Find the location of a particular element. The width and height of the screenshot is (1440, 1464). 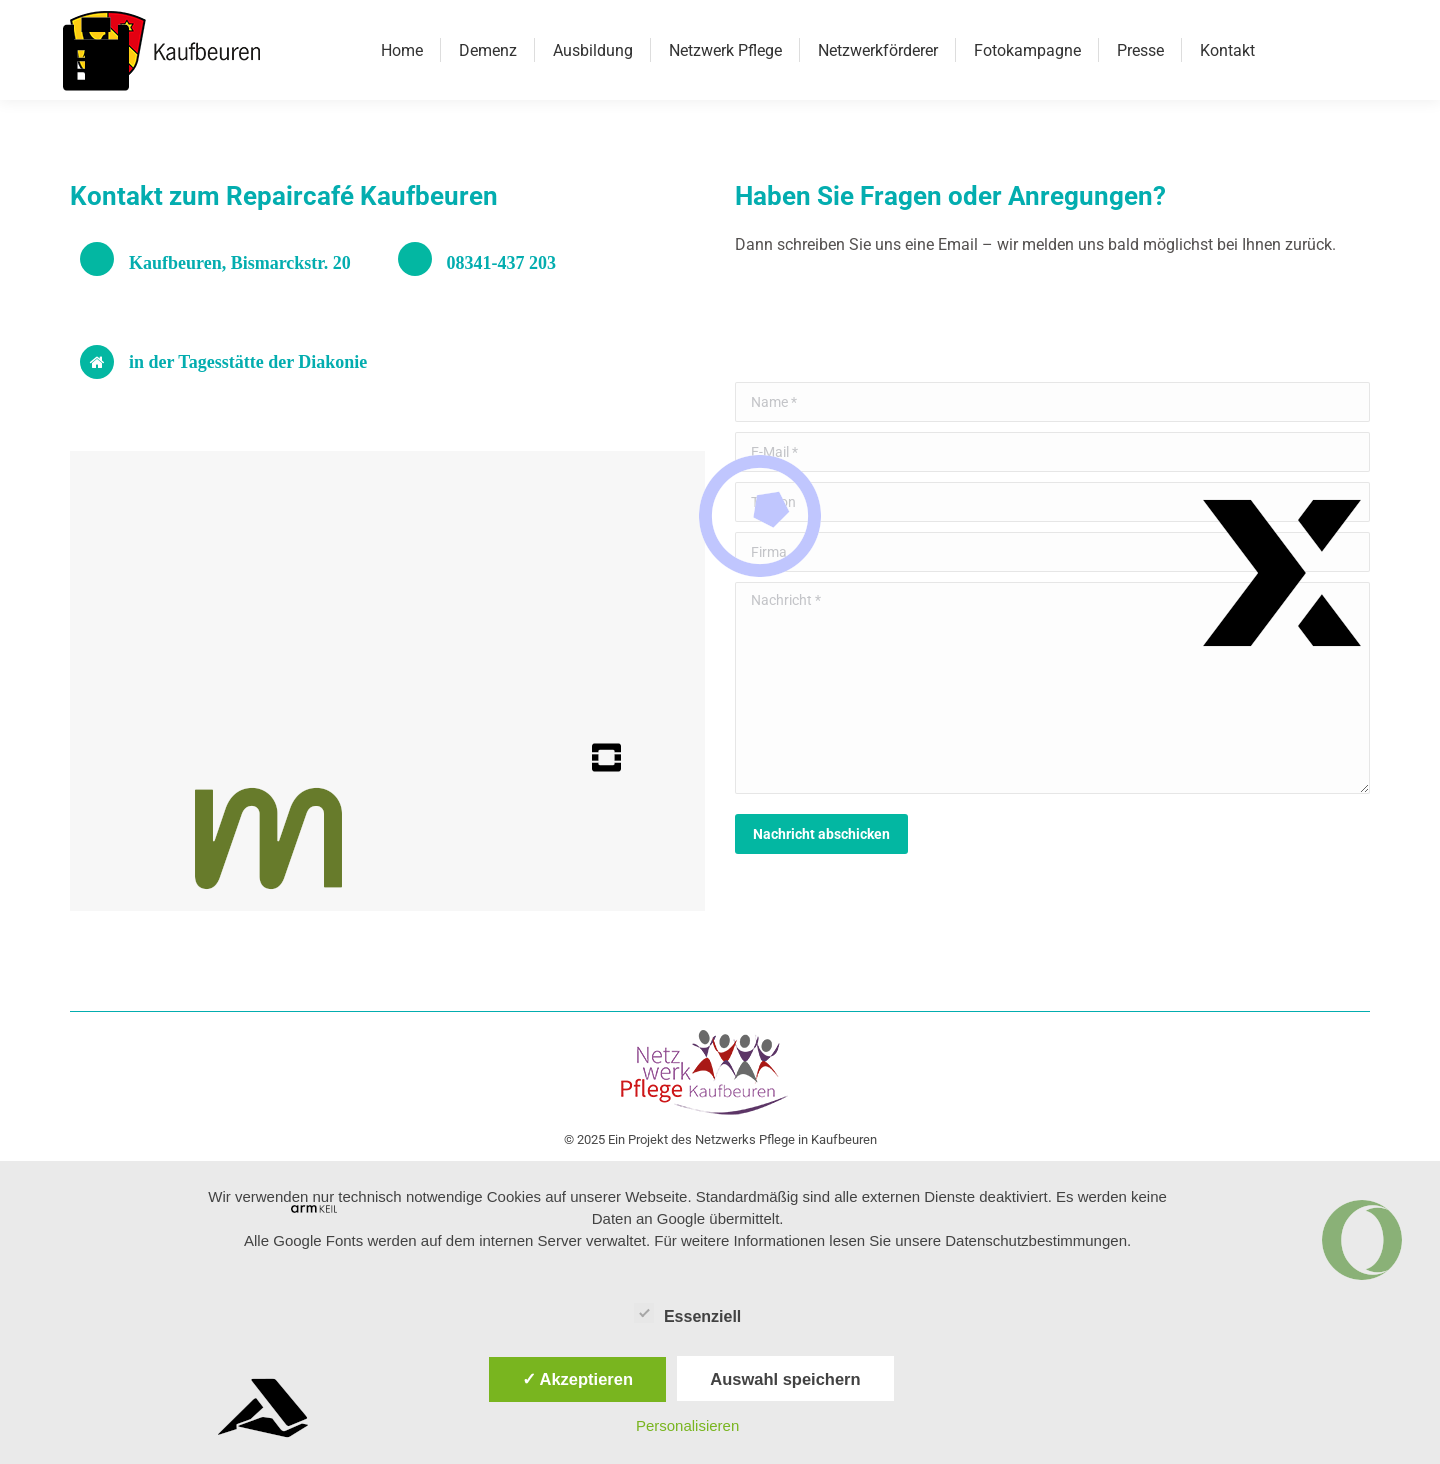

openstack cloud platform logo is located at coordinates (606, 757).